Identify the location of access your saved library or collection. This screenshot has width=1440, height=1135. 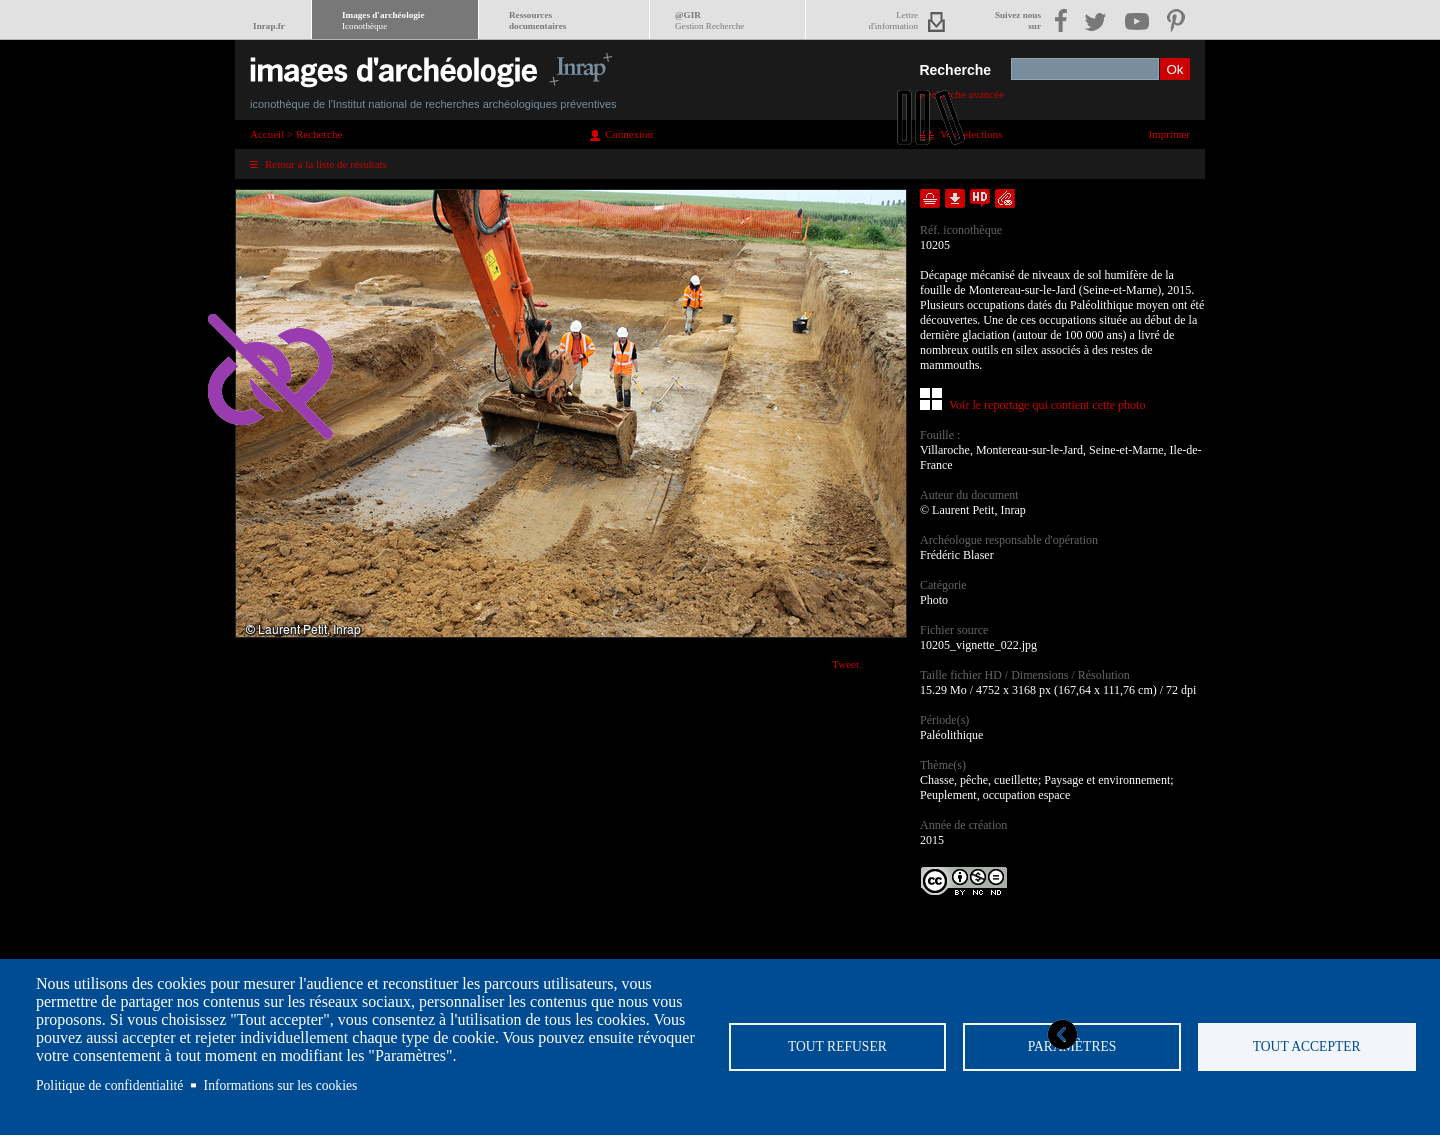
(929, 117).